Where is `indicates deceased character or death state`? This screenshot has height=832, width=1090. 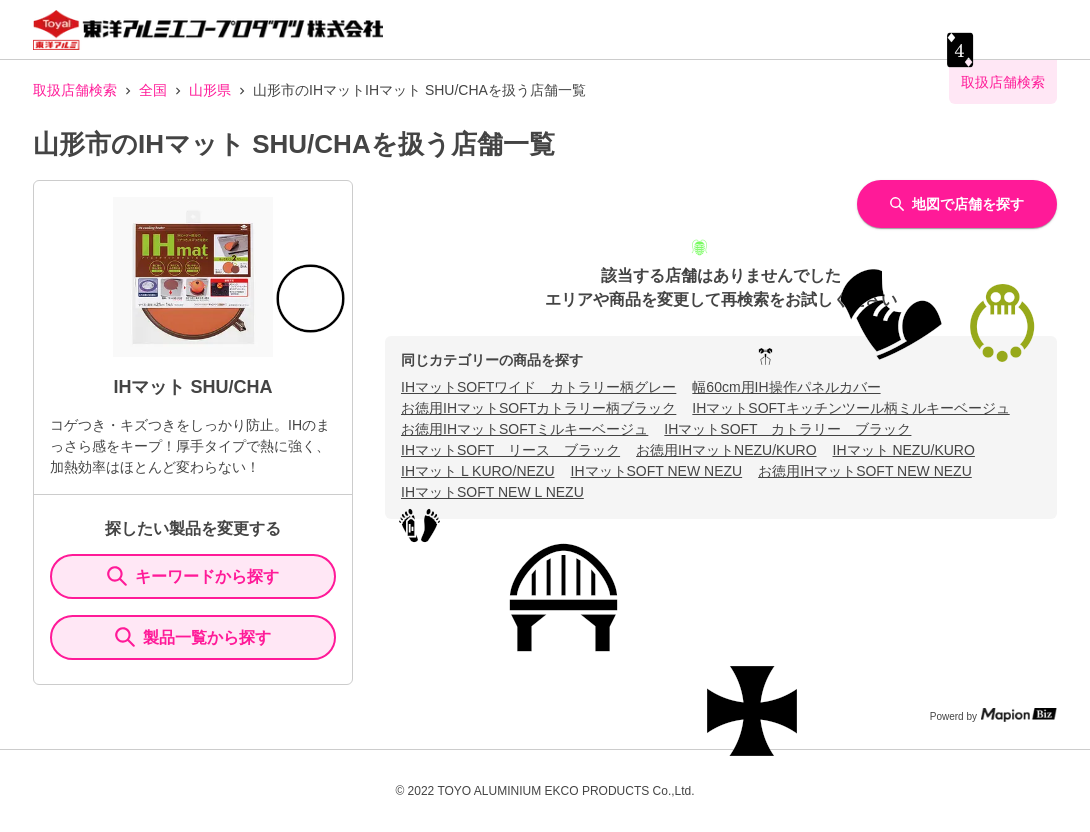 indicates deceased character or death state is located at coordinates (419, 525).